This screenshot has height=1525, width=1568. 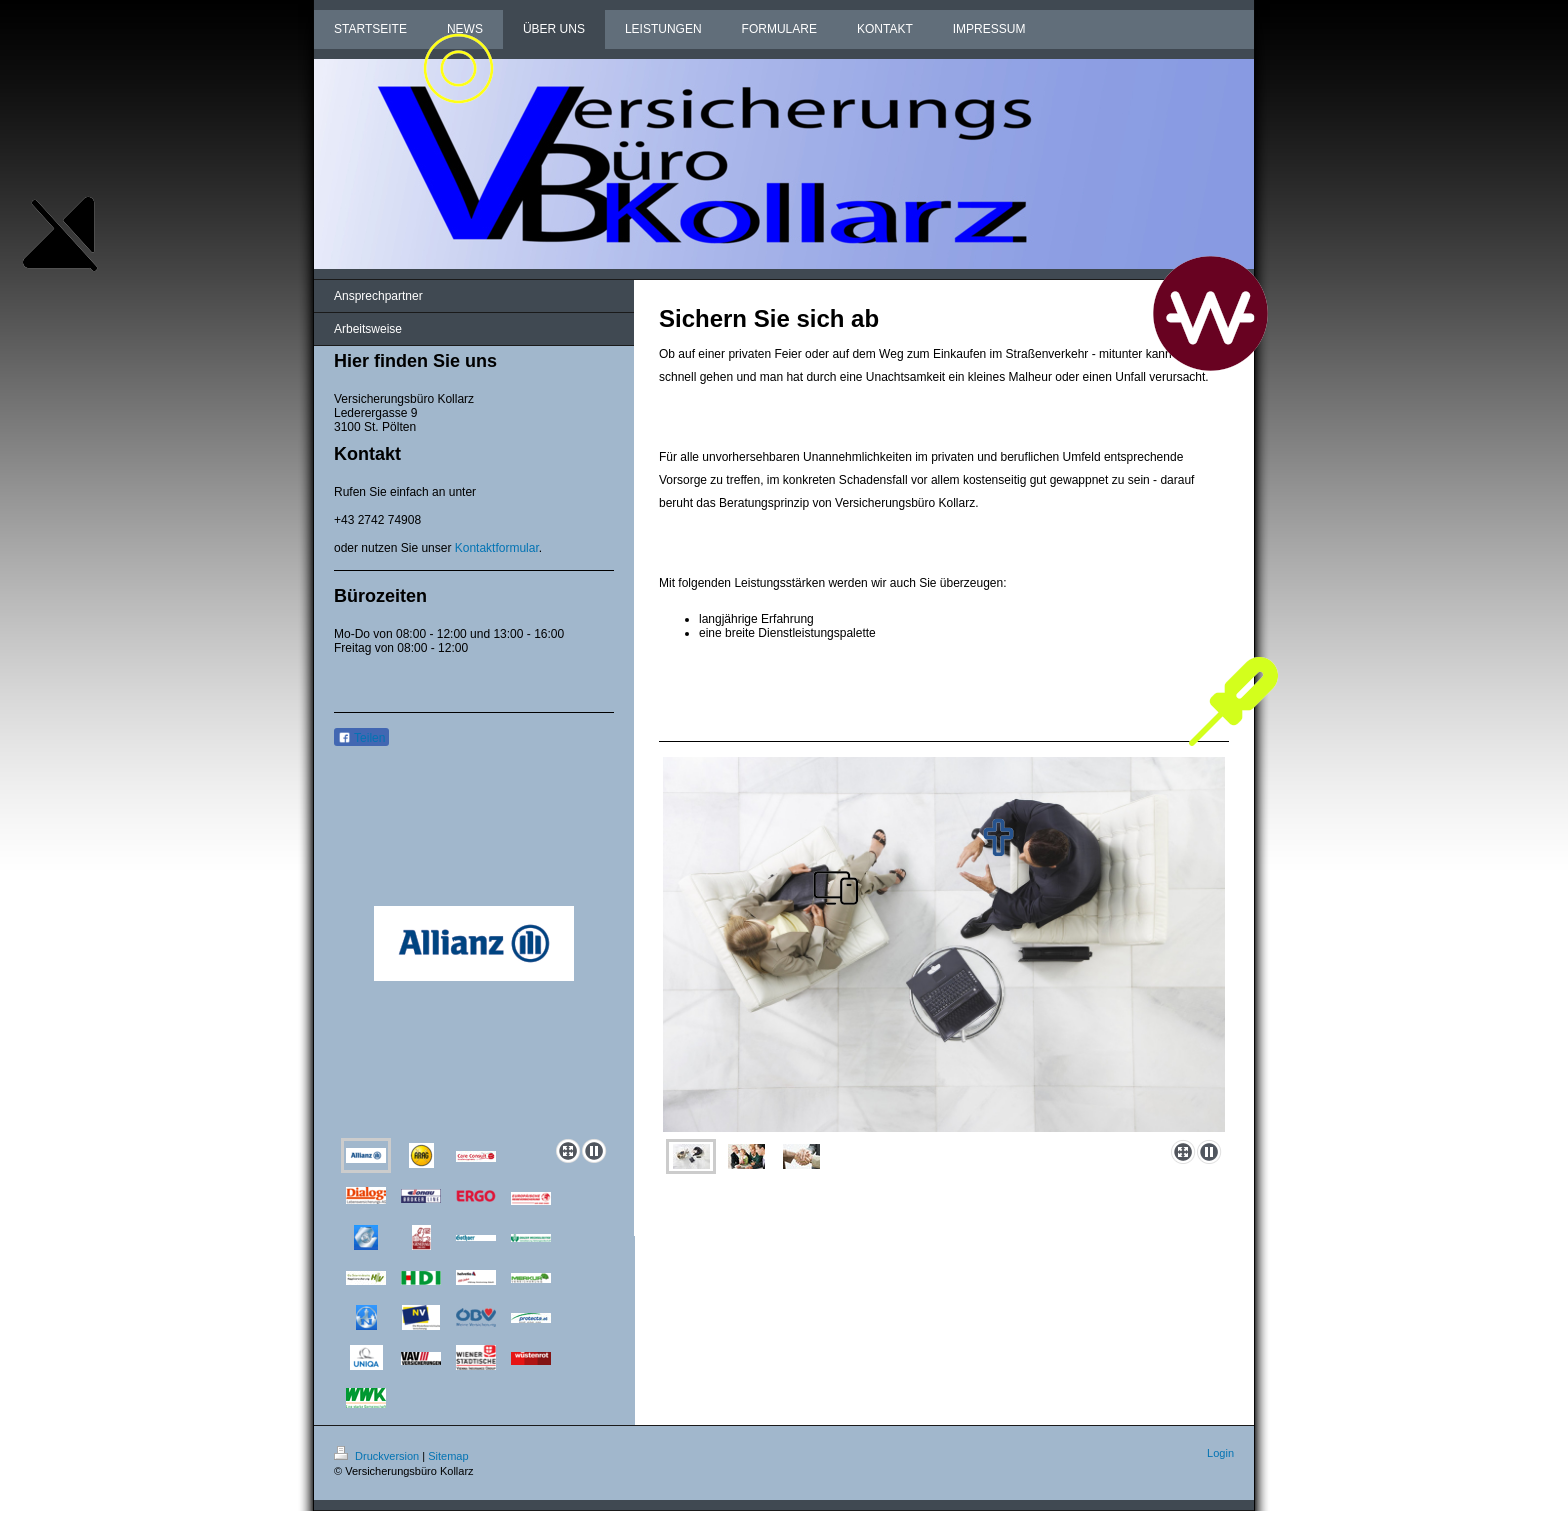 I want to click on select Korean won as currency, so click(x=1210, y=313).